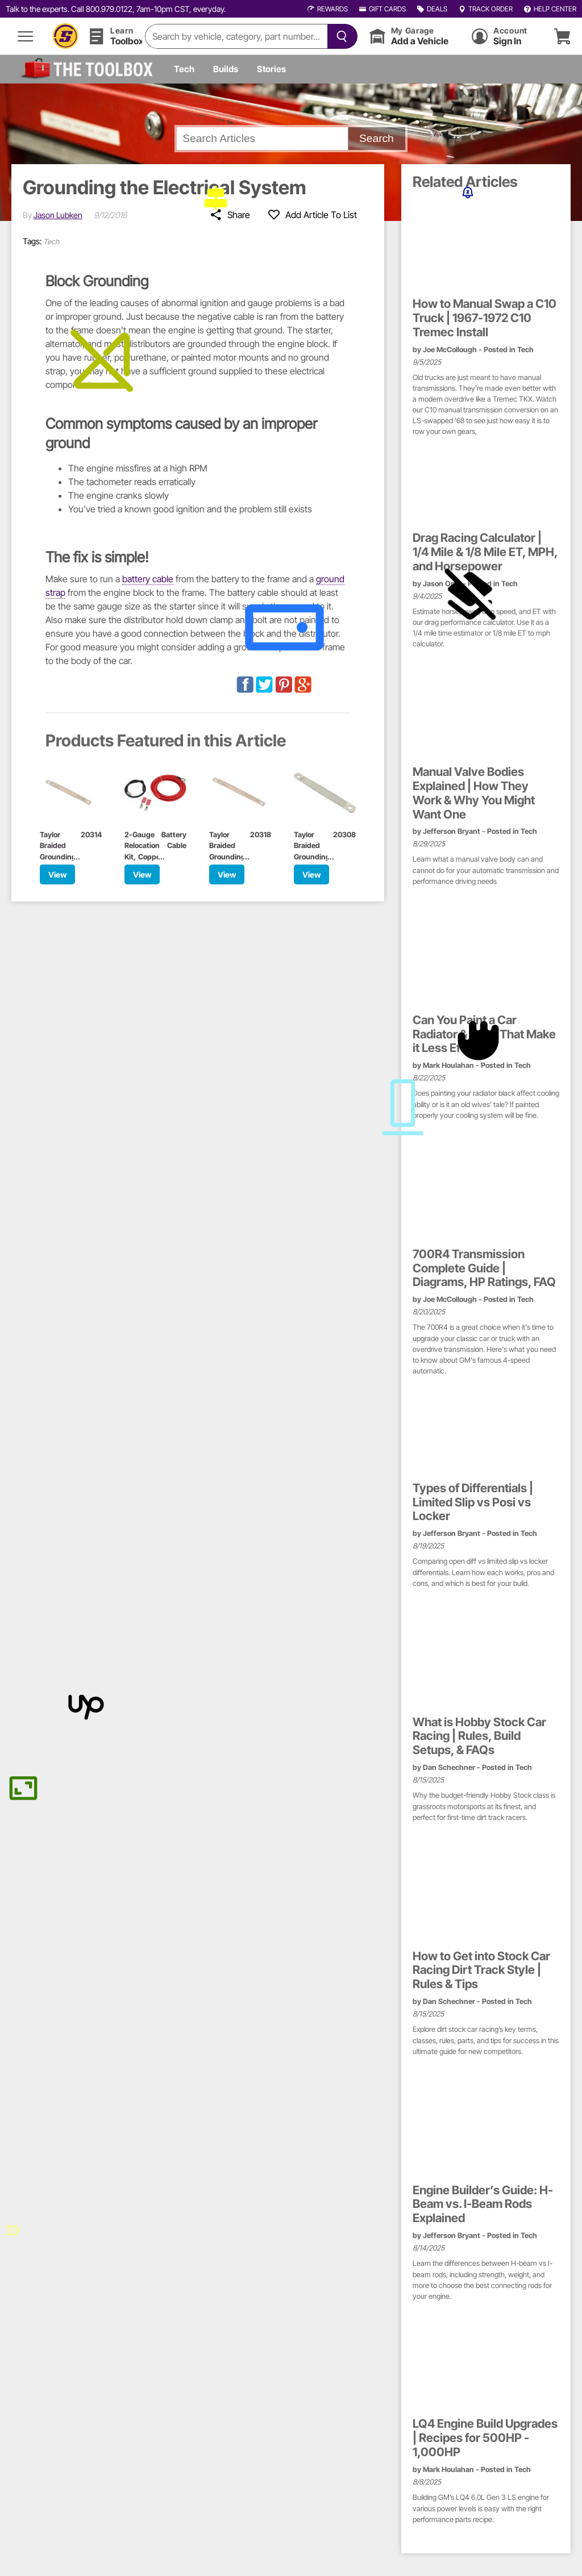 This screenshot has height=2576, width=582. I want to click on align objects to horizontal center, so click(215, 198).